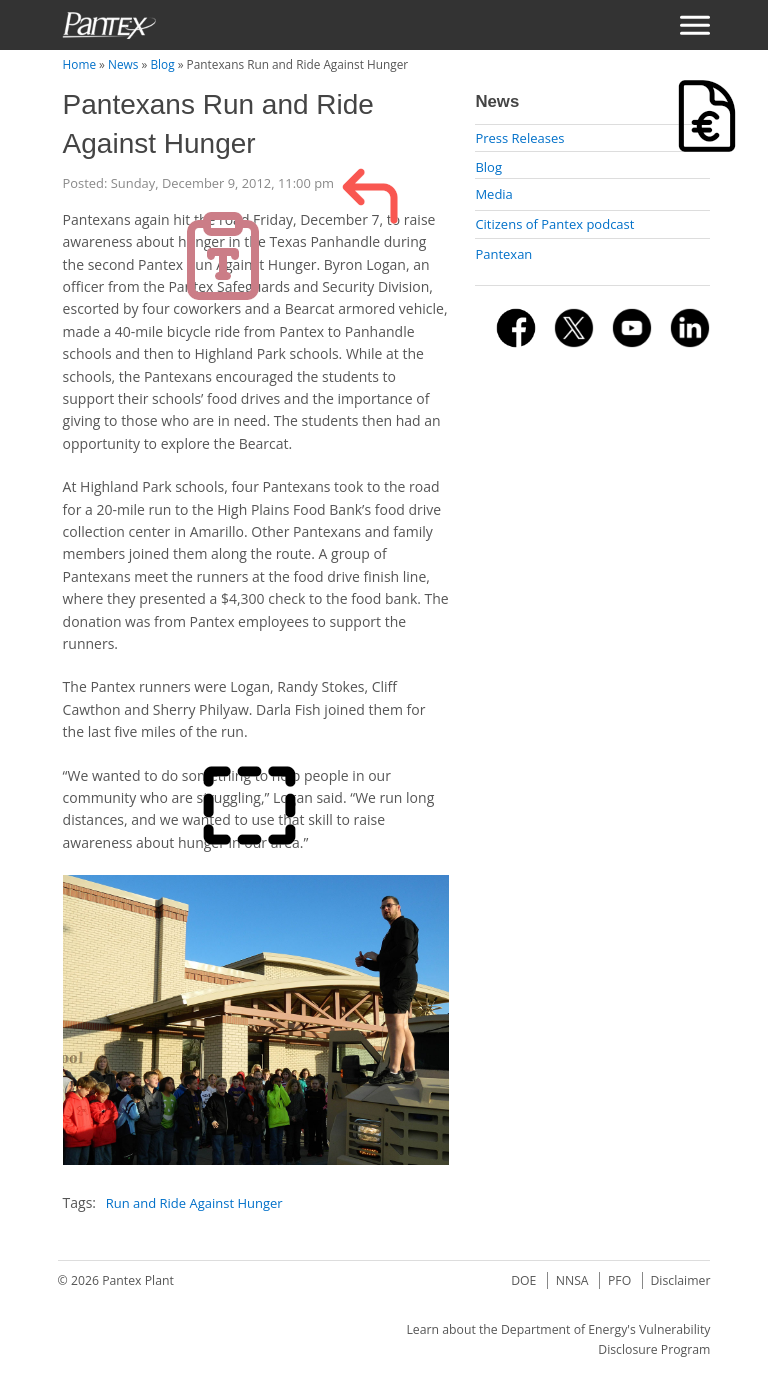 The height and width of the screenshot is (1398, 768). What do you see at coordinates (707, 116) in the screenshot?
I see `view euro invoice or financial document` at bounding box center [707, 116].